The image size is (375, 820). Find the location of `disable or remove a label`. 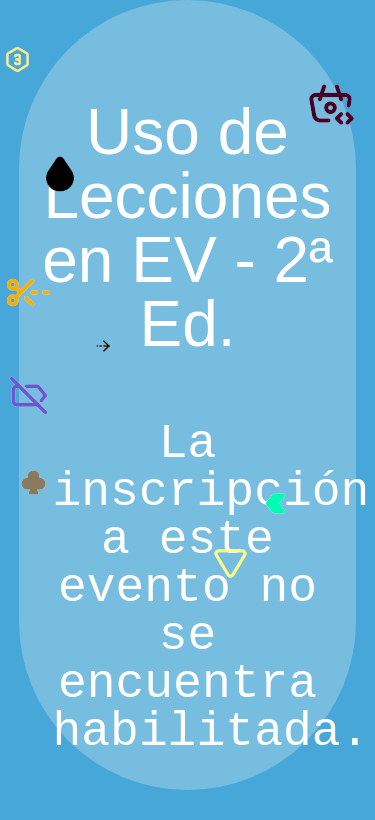

disable or remove a label is located at coordinates (28, 395).